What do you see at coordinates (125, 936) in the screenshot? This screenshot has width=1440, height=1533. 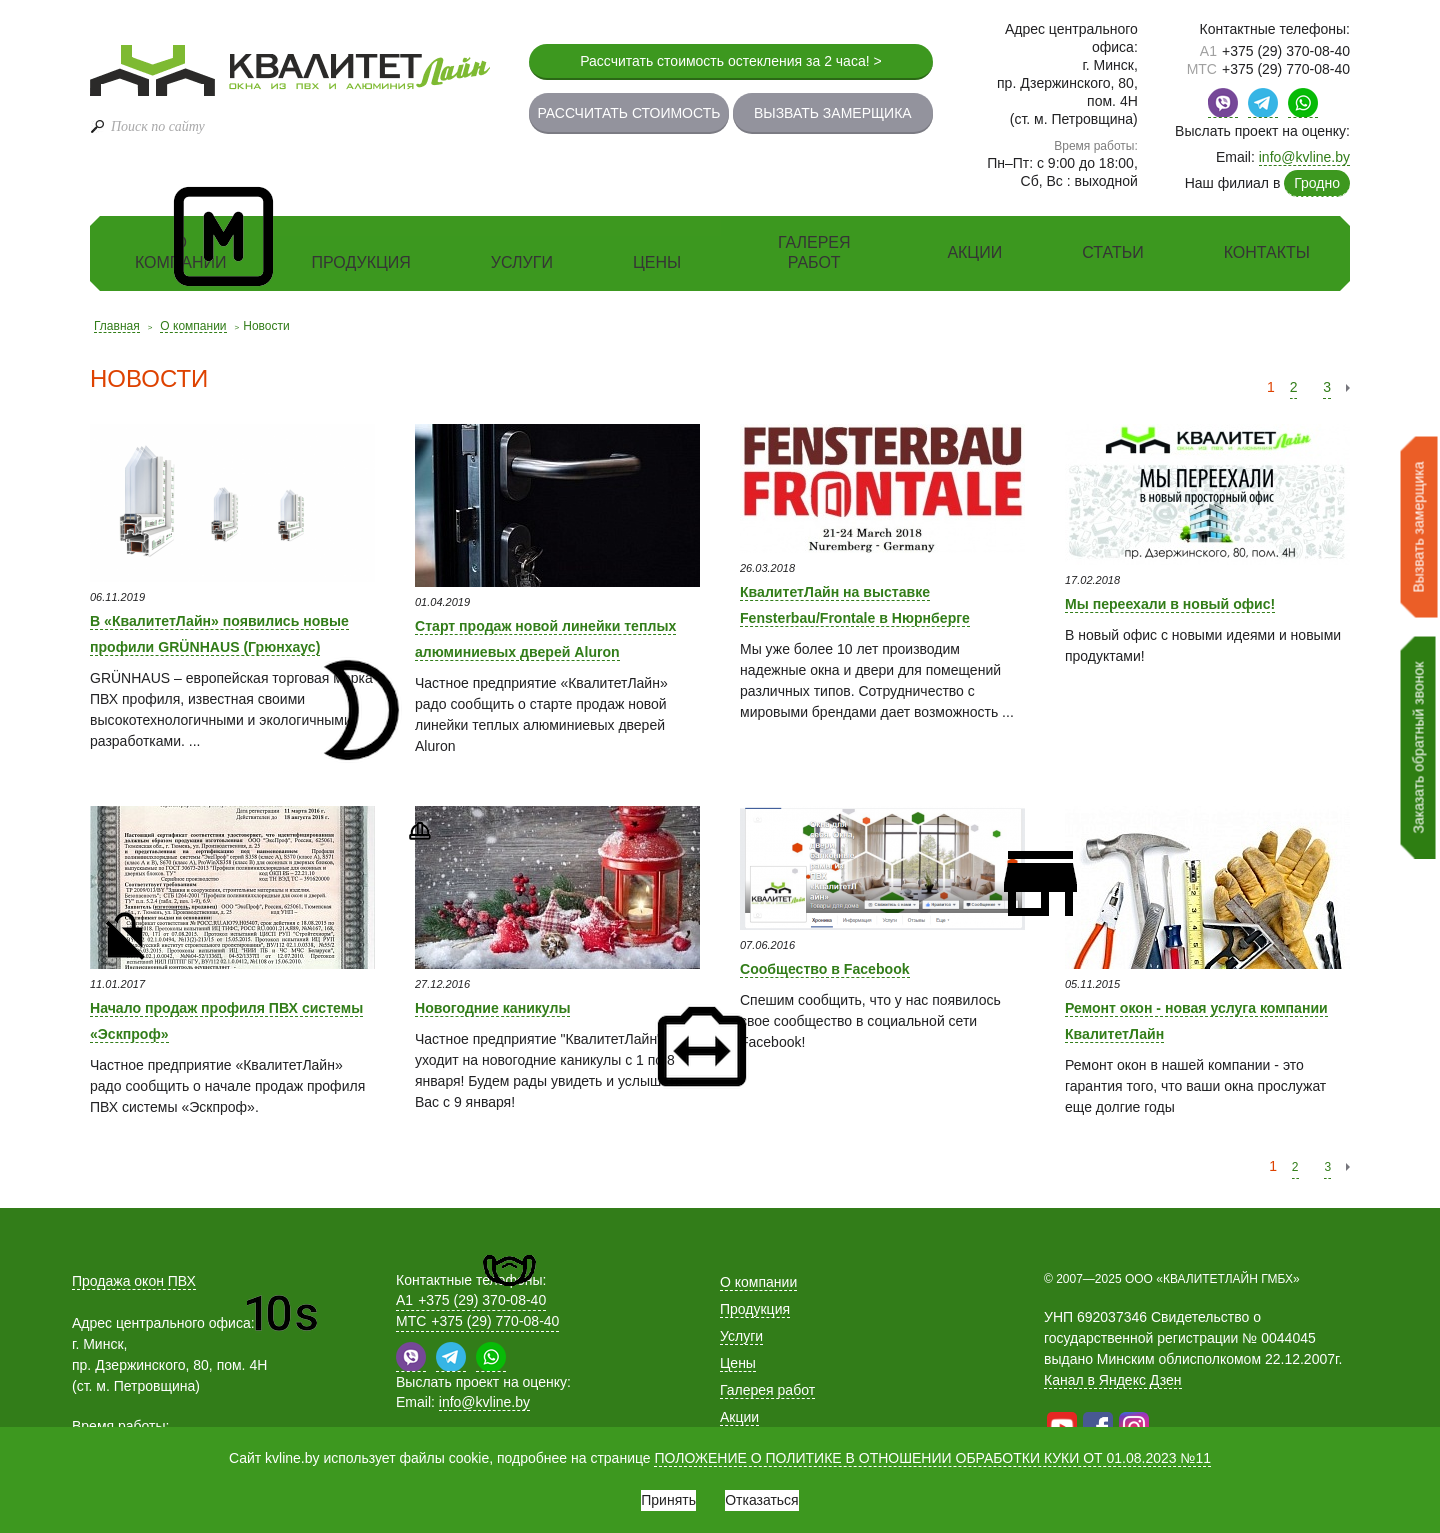 I see `indicates connection is not encrypted or secure` at bounding box center [125, 936].